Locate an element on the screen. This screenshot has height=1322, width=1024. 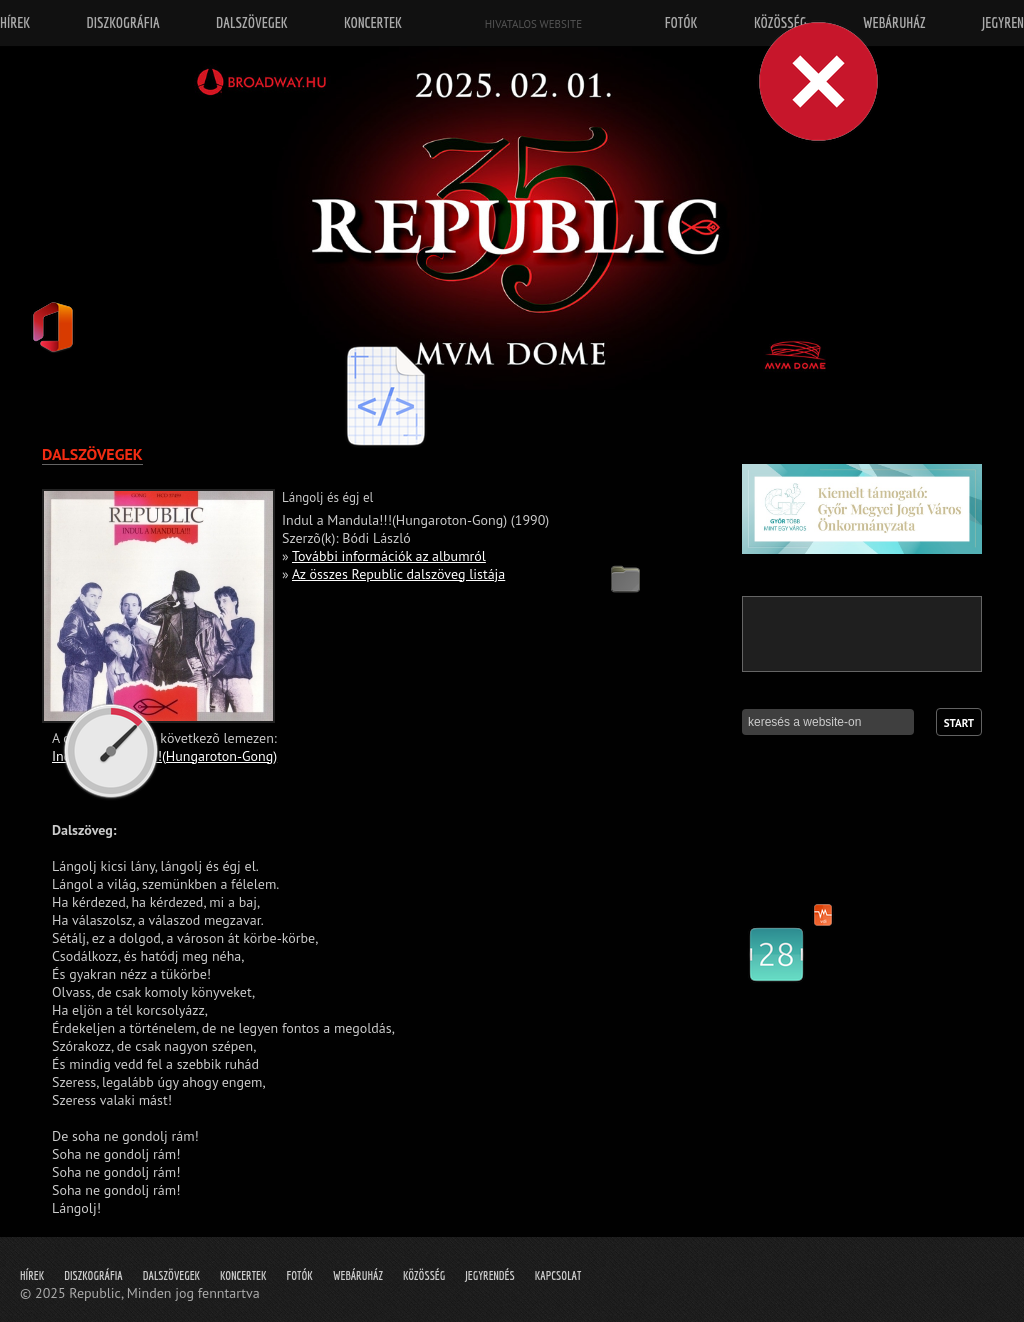
virtualbox virtual disk image file is located at coordinates (823, 915).